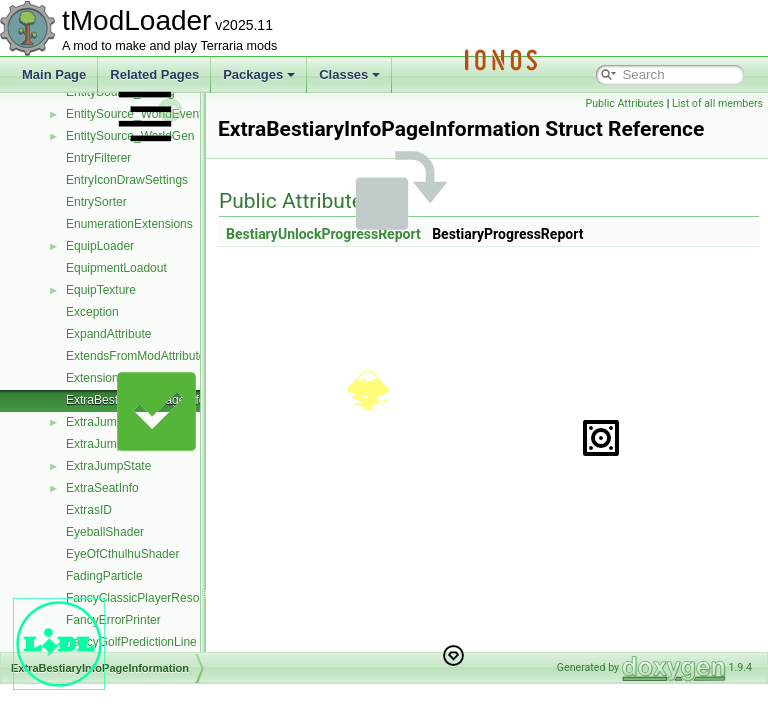  What do you see at coordinates (156, 411) in the screenshot?
I see `indicates a selected or completed item` at bounding box center [156, 411].